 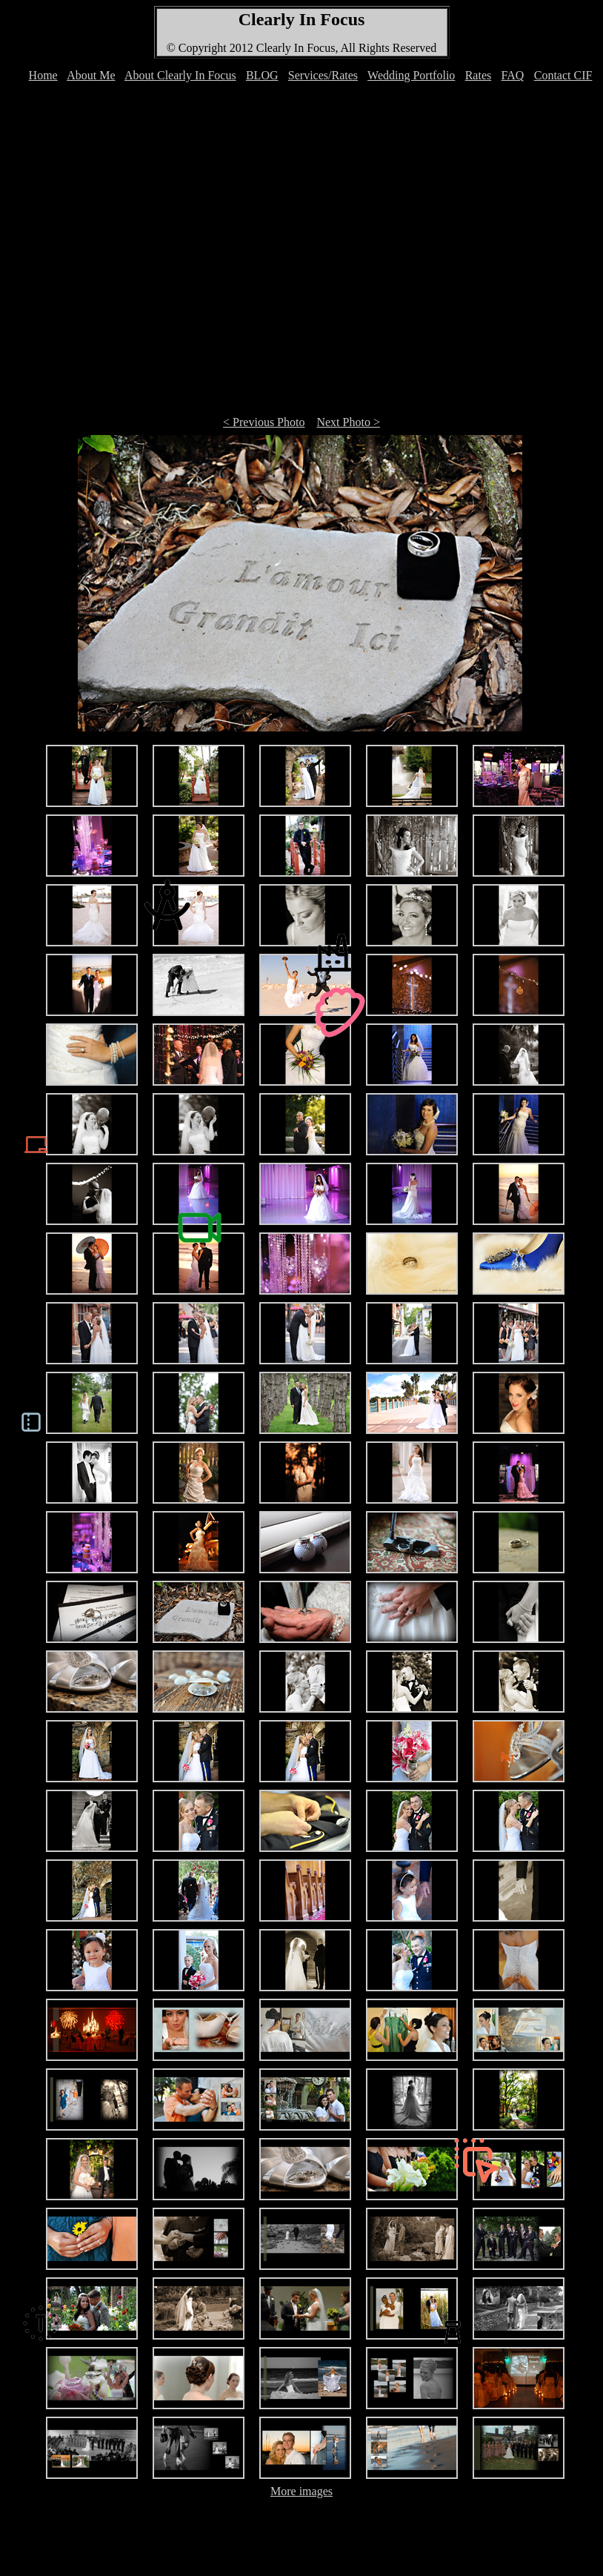 I want to click on access geometry or drawing tools, so click(x=167, y=905).